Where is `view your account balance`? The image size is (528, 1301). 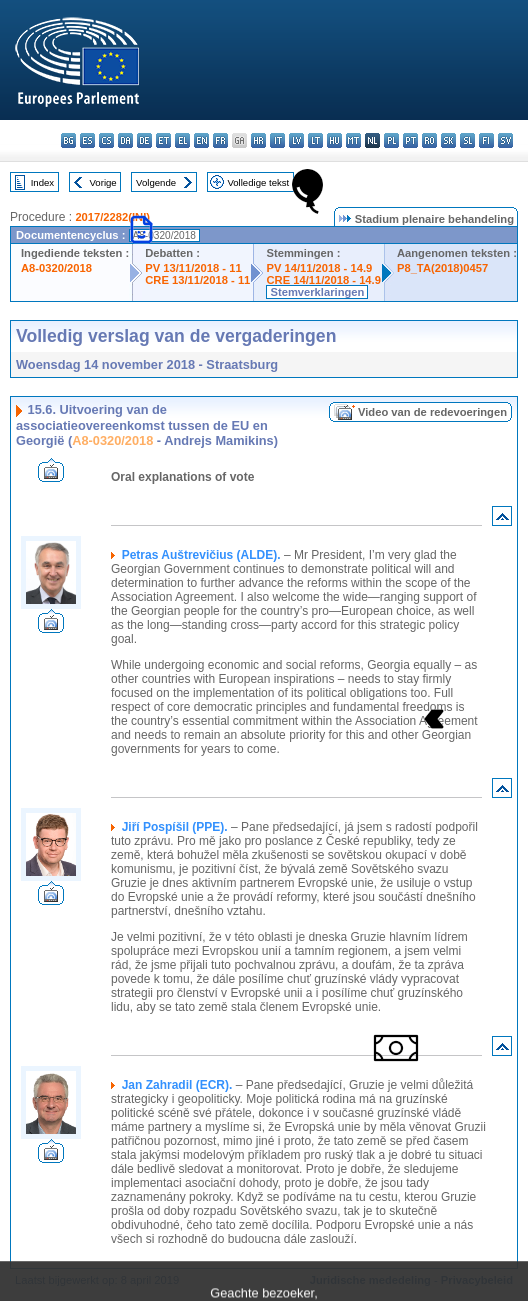 view your account balance is located at coordinates (396, 1048).